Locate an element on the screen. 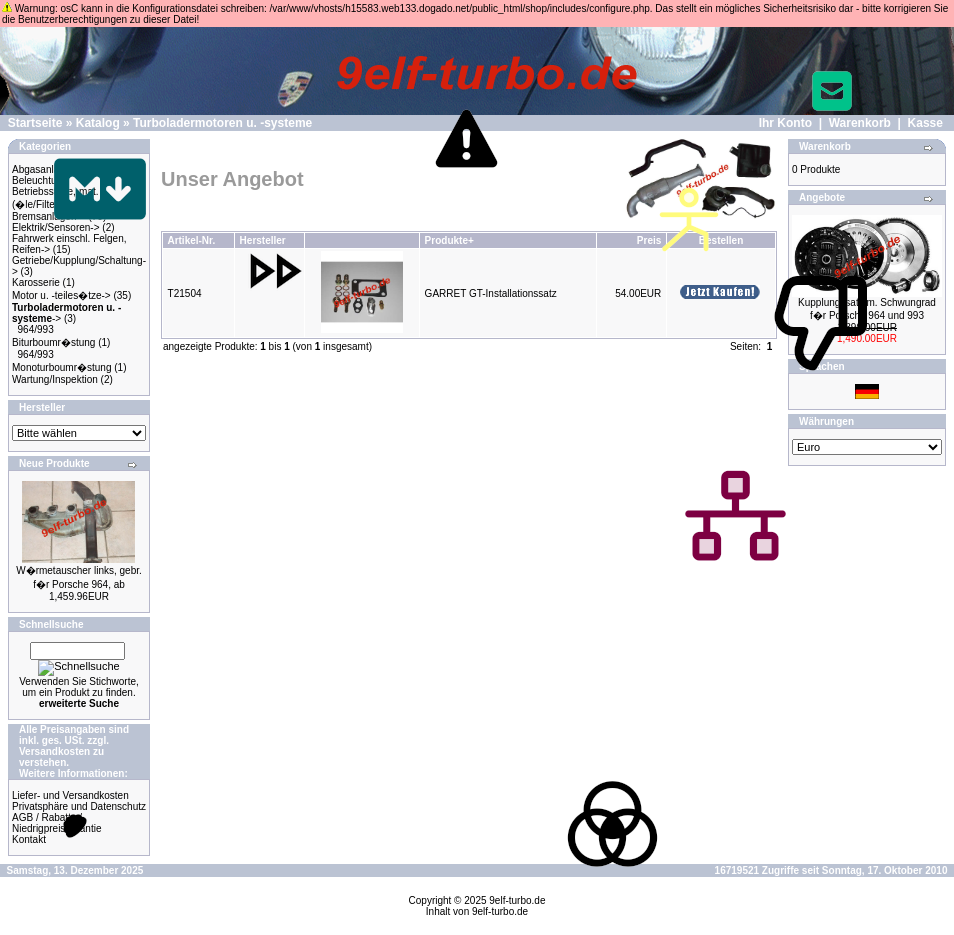  indicates a warning or caution state is located at coordinates (466, 140).